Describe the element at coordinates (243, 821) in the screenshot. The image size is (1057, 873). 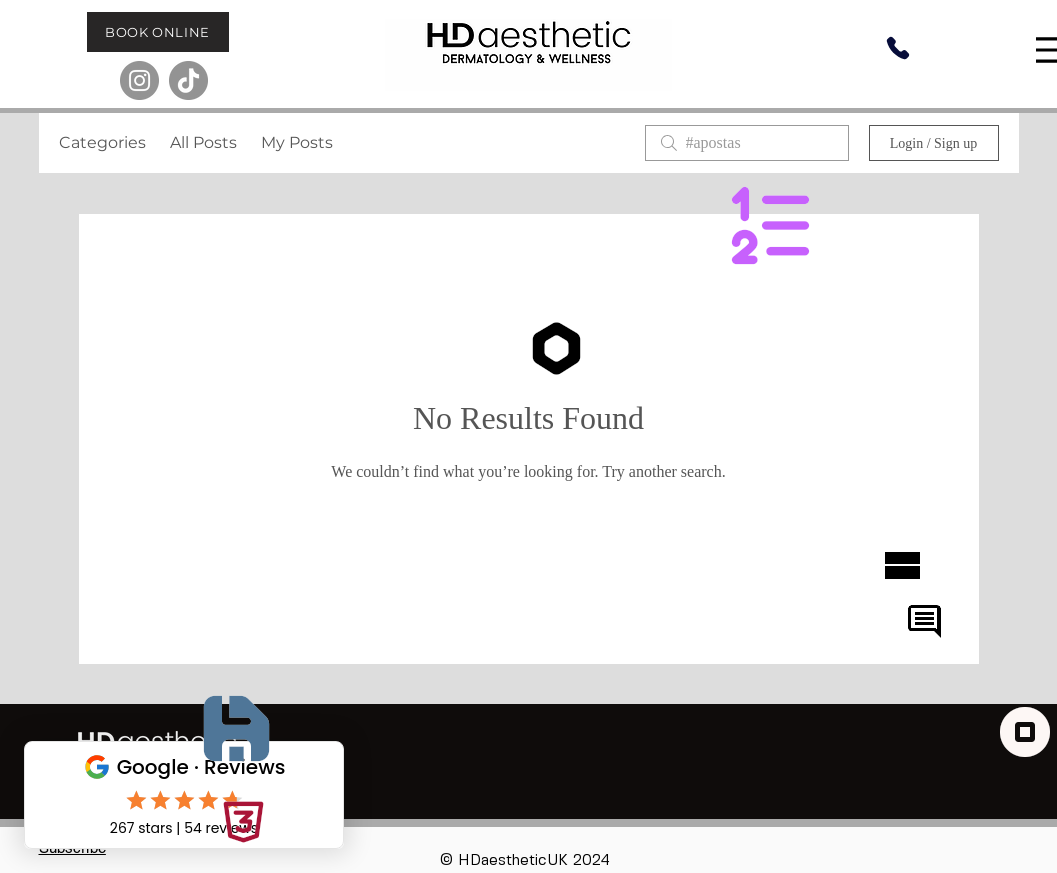
I see `indicates CSS3 styling or stylesheet functionality` at that location.